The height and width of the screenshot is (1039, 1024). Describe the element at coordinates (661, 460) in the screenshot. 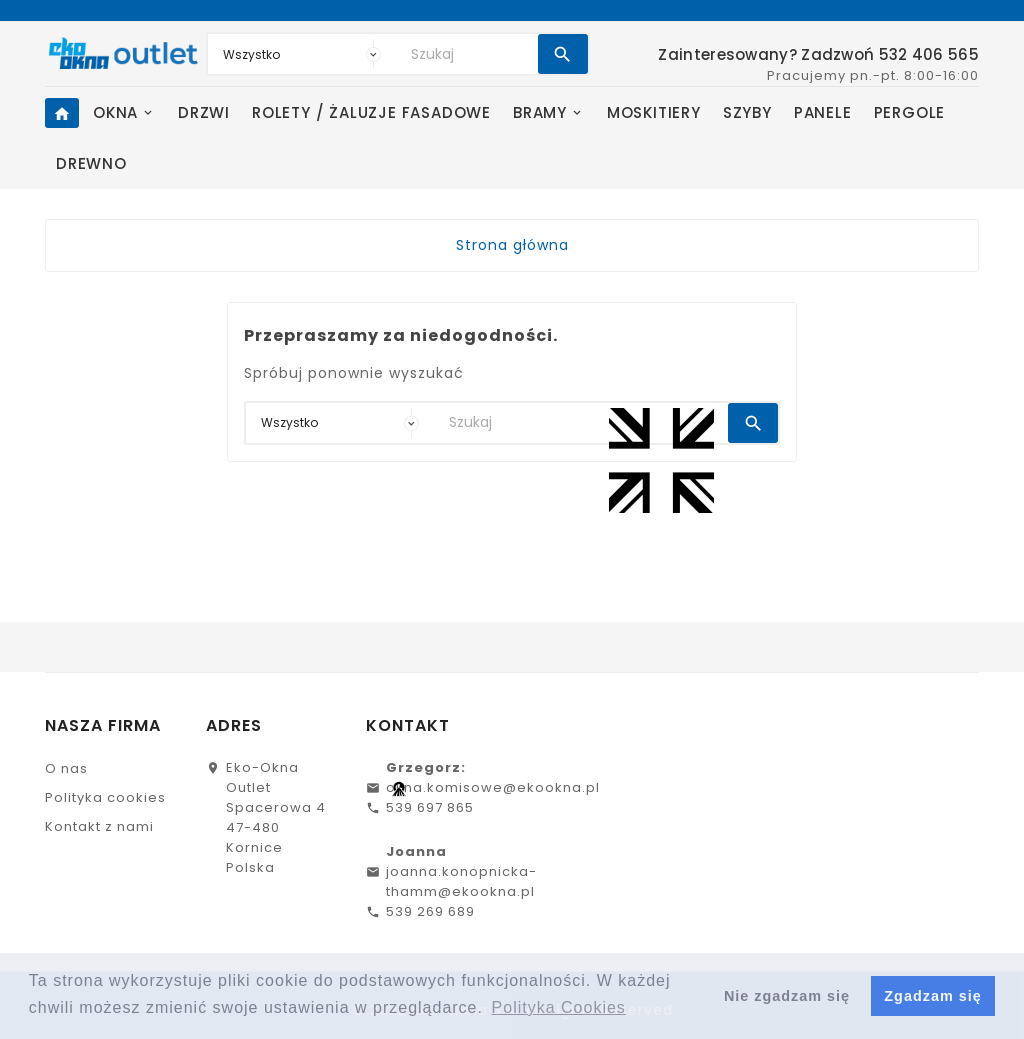

I see `select United Kingdom as region or language` at that location.